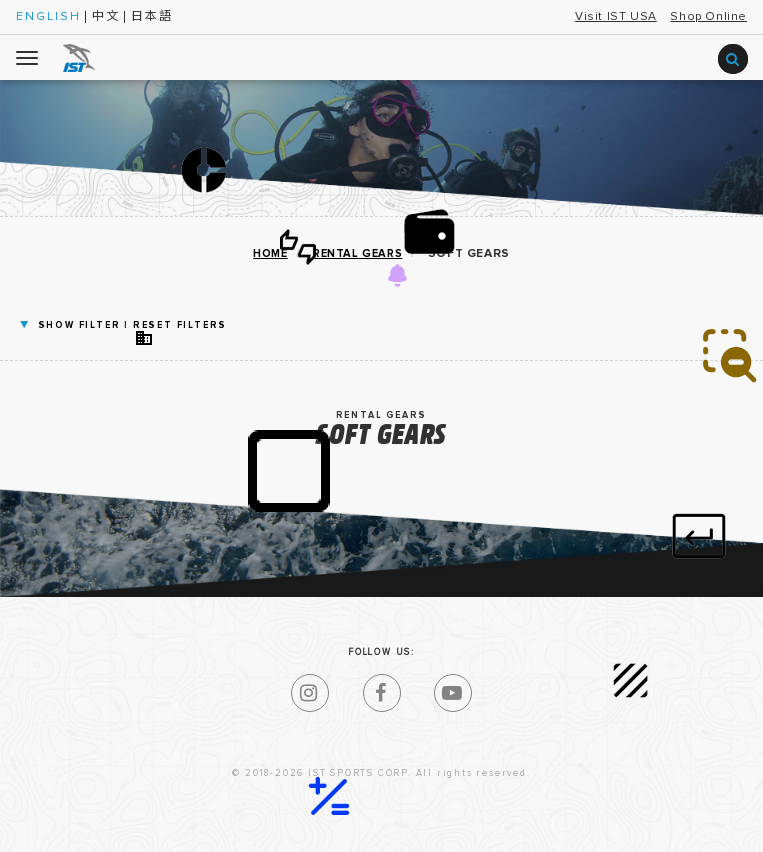 This screenshot has height=852, width=763. I want to click on toggle between addition and equals operations, so click(329, 797).